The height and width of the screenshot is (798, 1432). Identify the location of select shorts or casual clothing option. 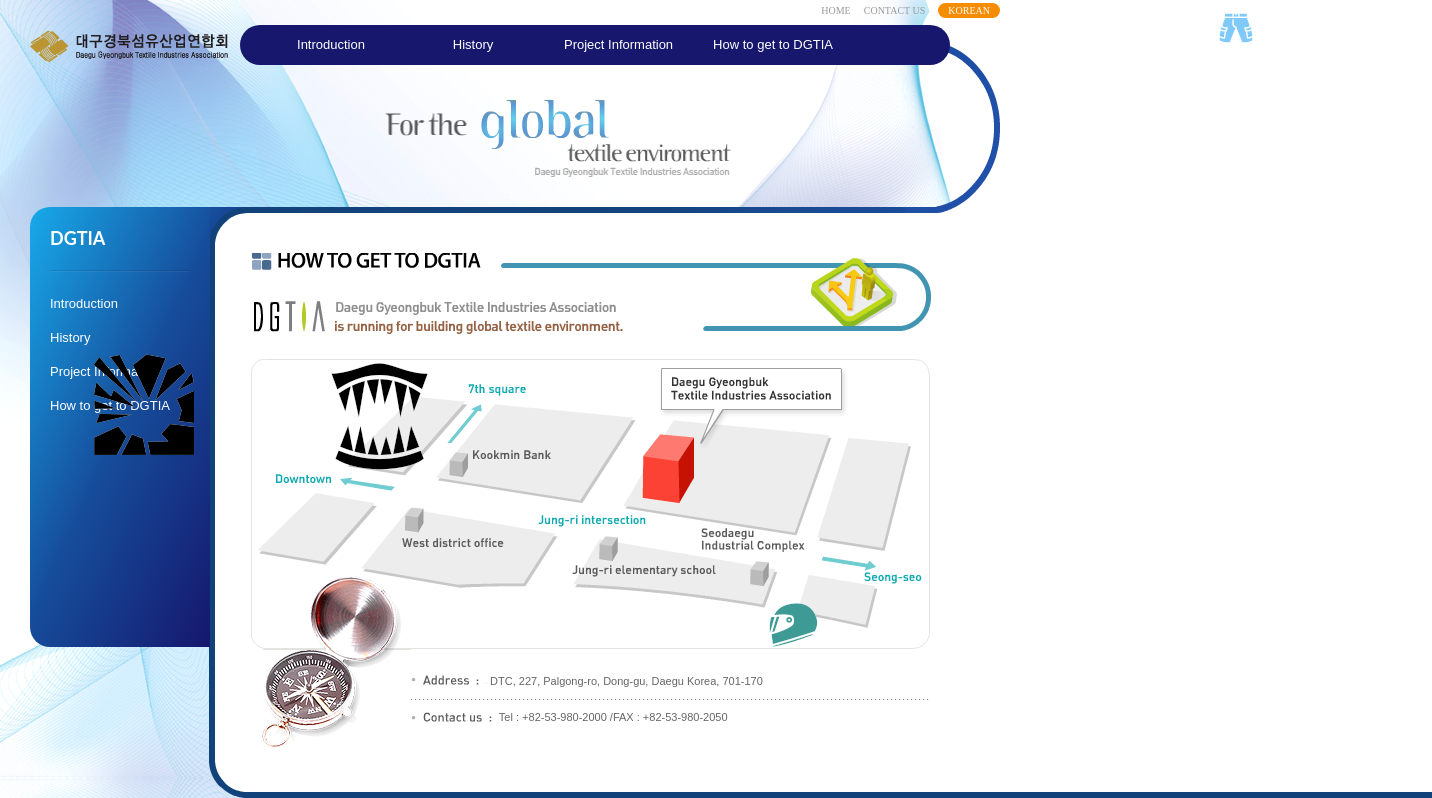
(1236, 28).